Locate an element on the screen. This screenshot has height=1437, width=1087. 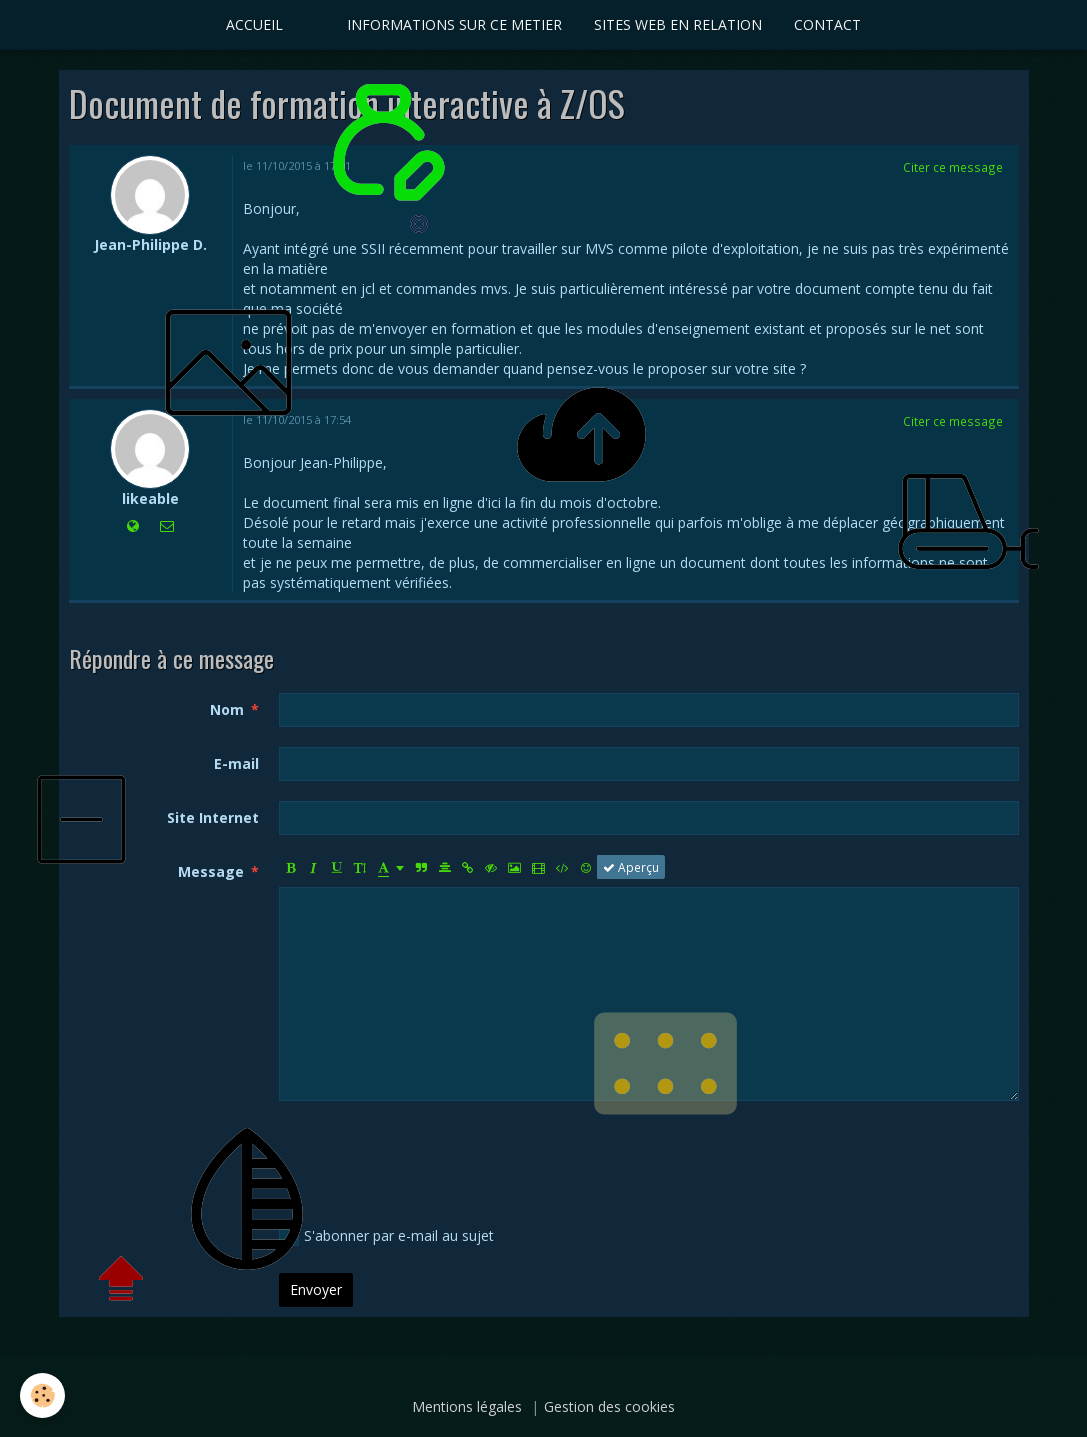
adjust opacity or transparency level is located at coordinates (247, 1204).